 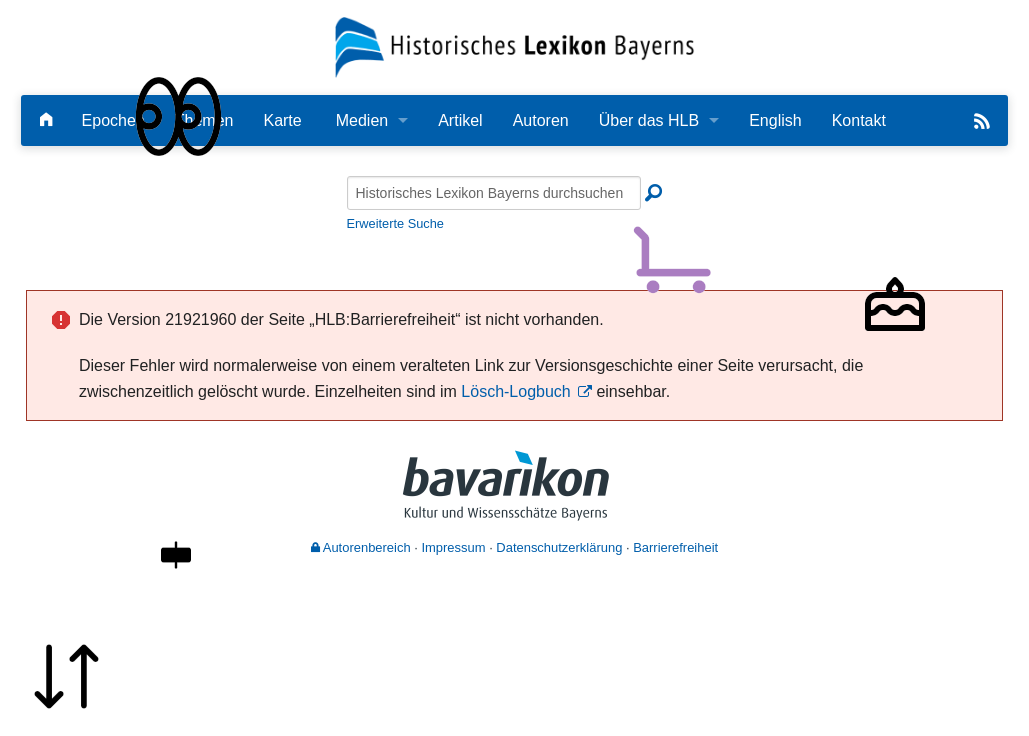 I want to click on indicates someone is viewing or watching, so click(x=178, y=116).